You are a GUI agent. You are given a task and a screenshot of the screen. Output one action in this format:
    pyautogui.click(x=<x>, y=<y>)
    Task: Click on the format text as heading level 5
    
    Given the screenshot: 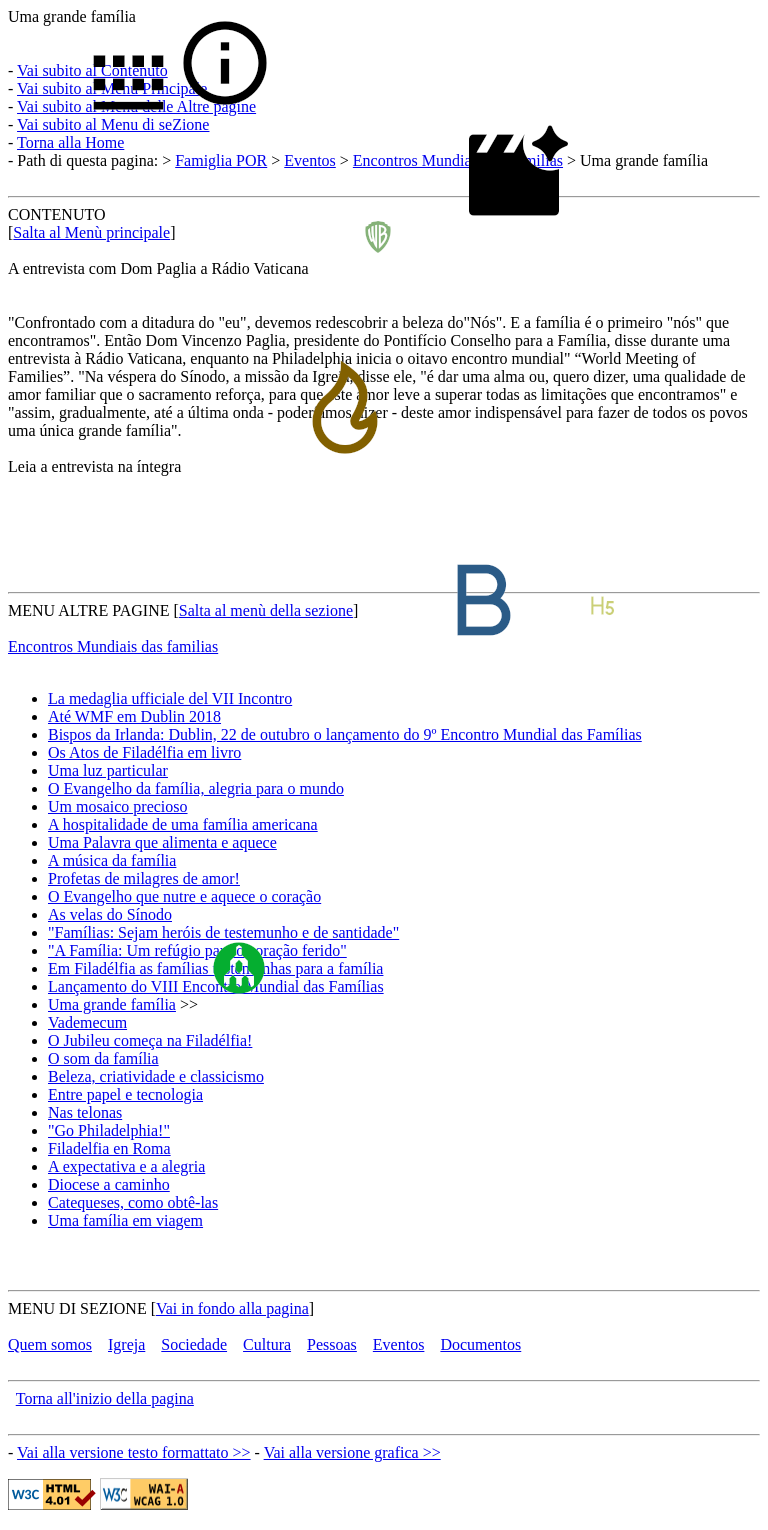 What is the action you would take?
    pyautogui.click(x=602, y=605)
    